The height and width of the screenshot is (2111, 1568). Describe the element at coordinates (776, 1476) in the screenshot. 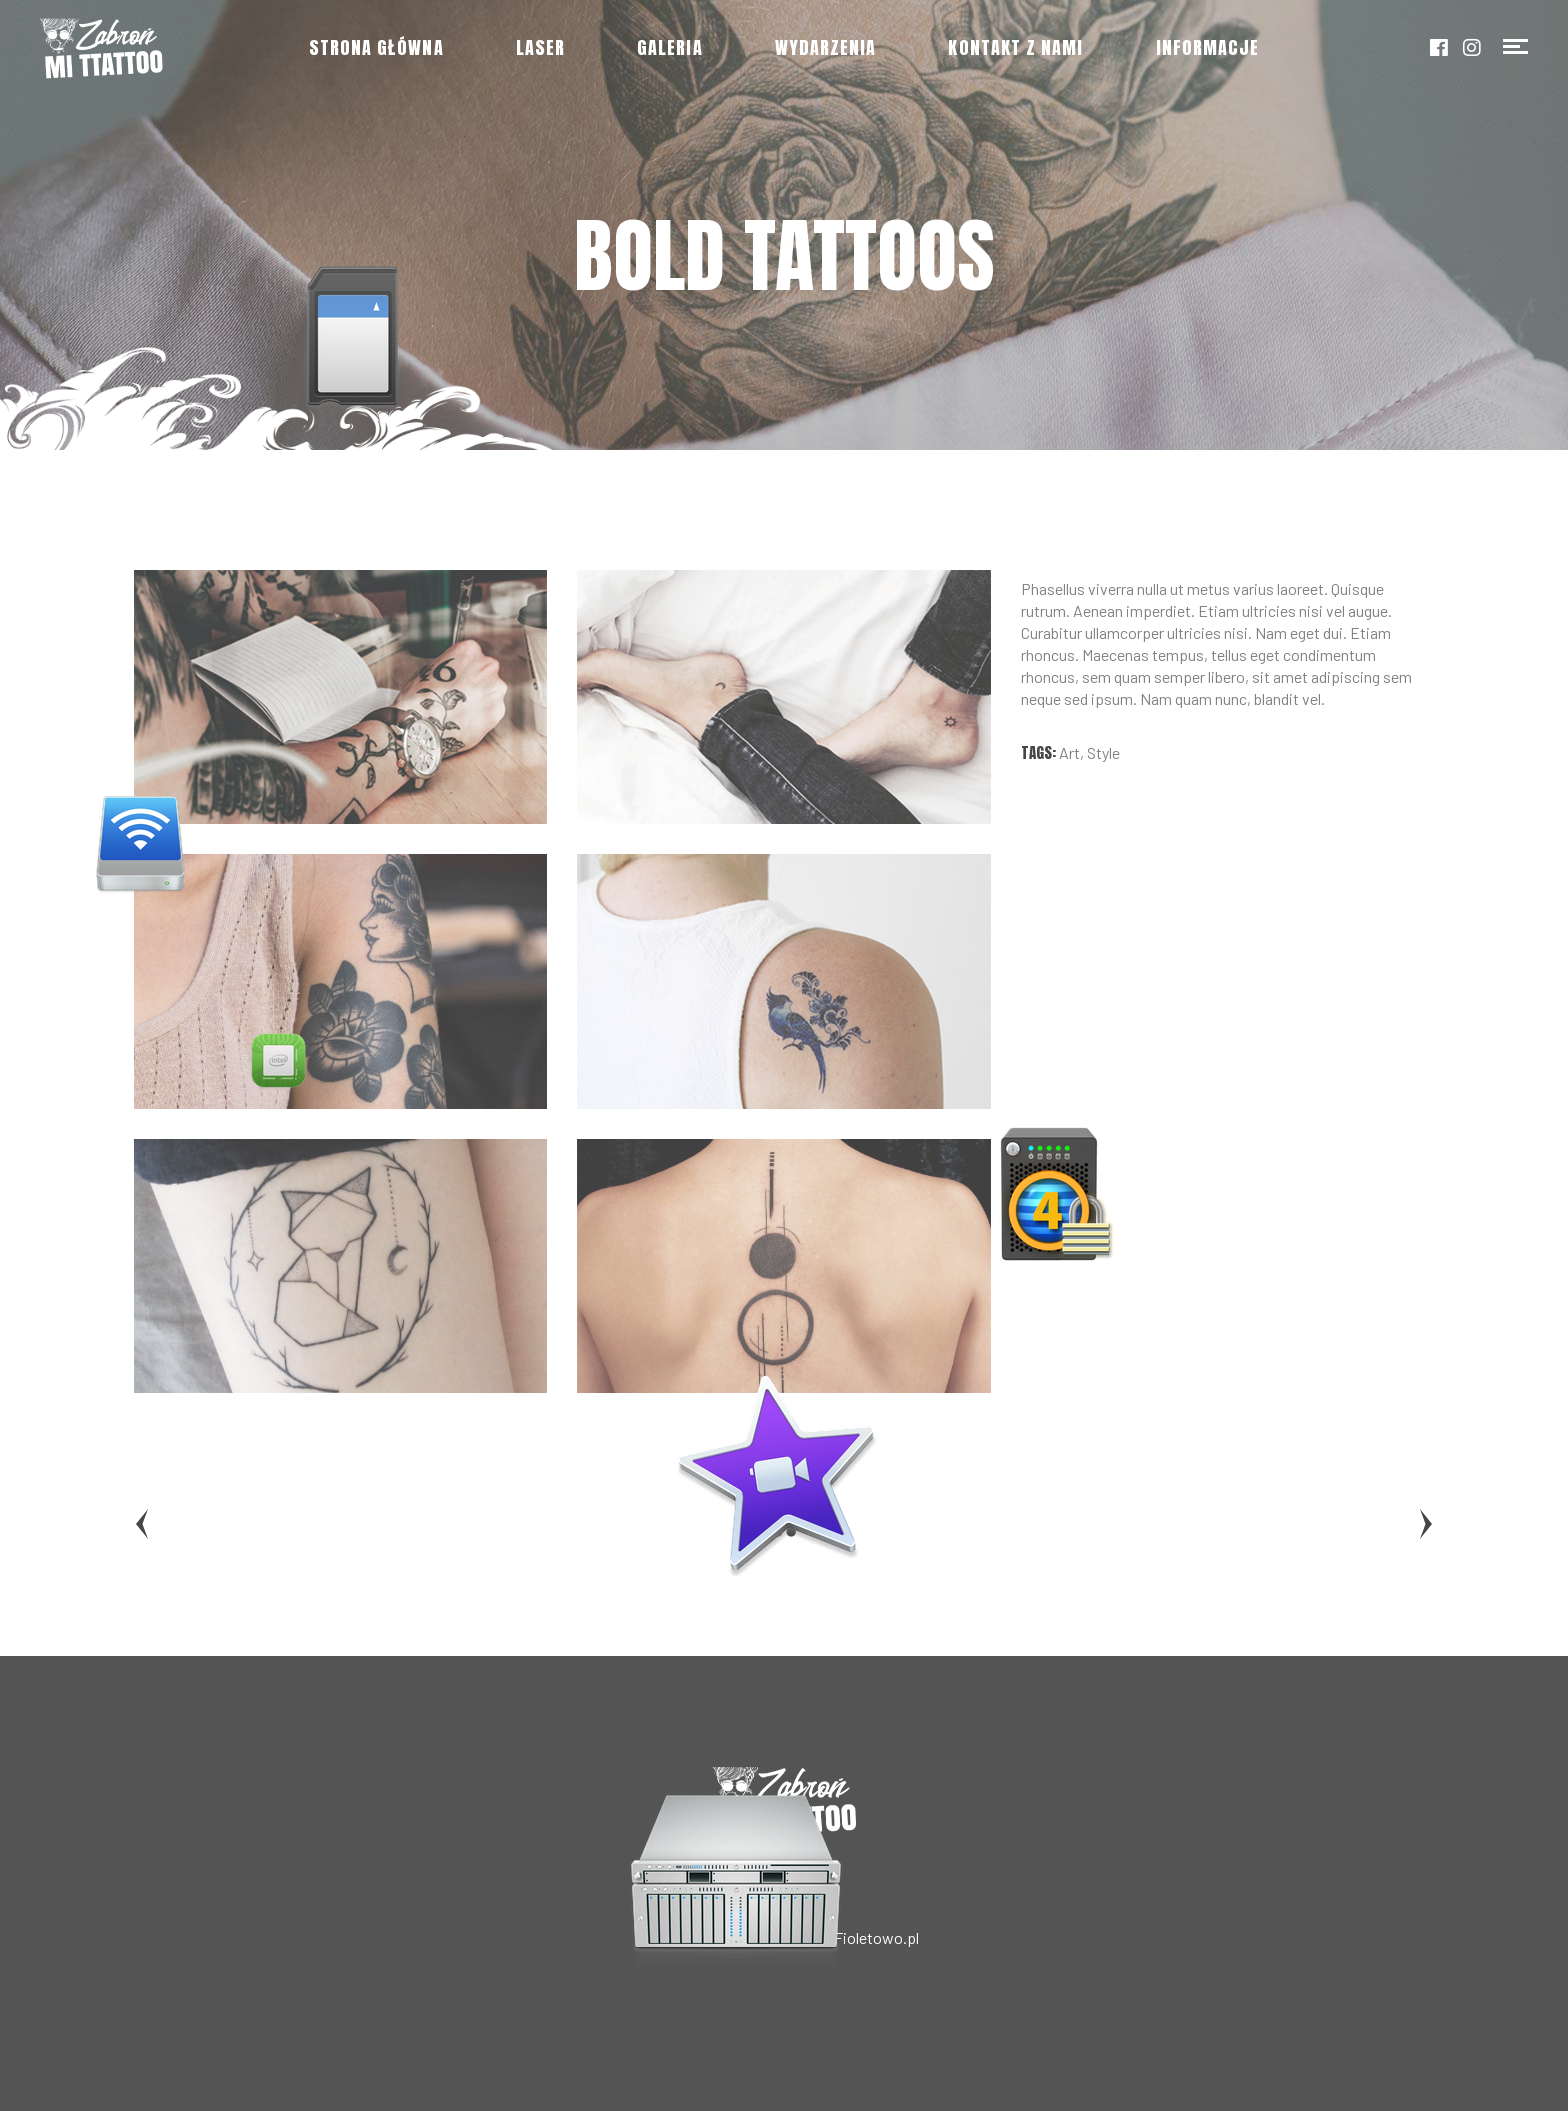

I see `open iMovie video editing application` at that location.